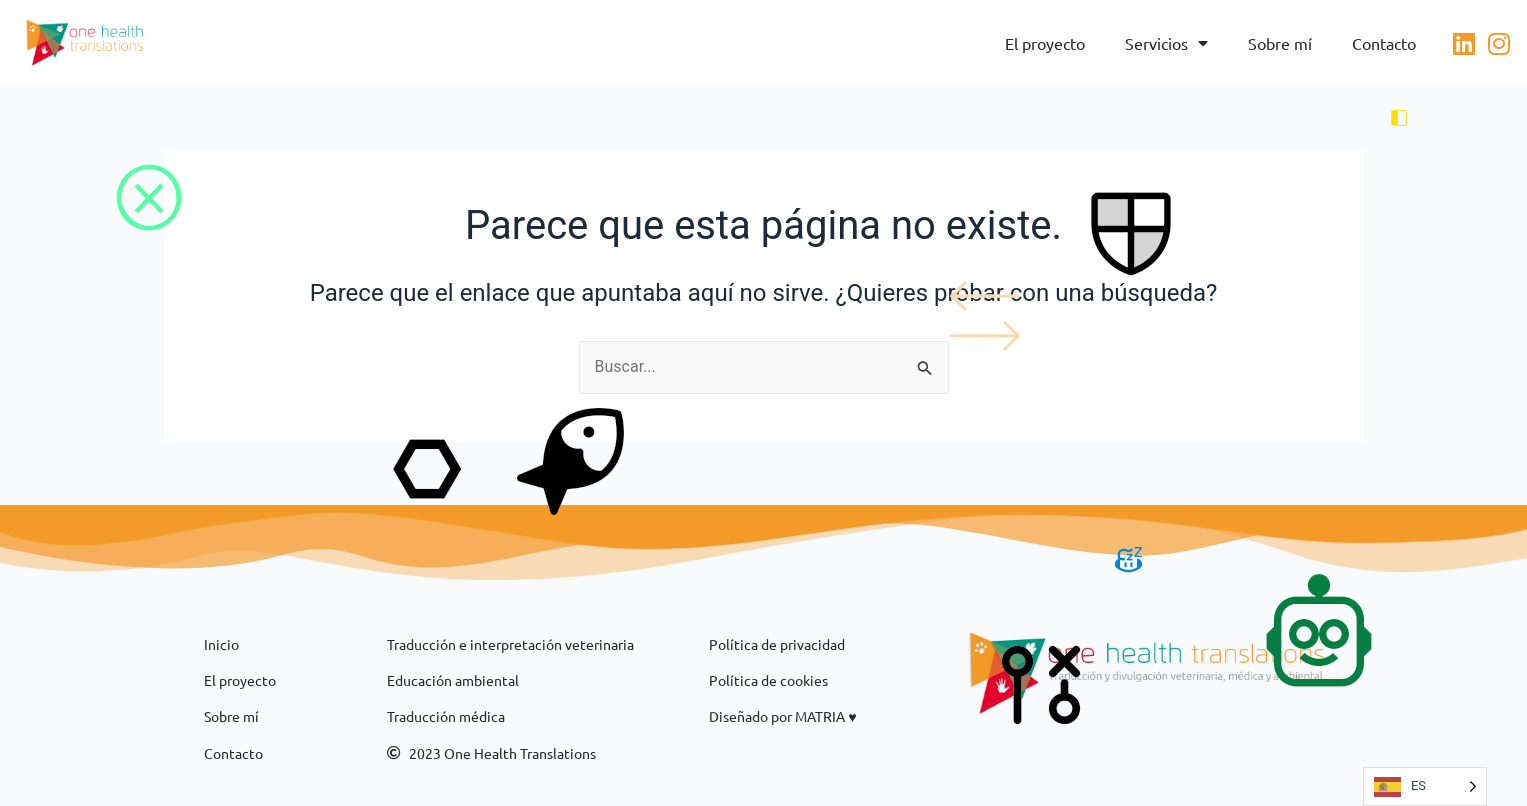 The image size is (1527, 806). I want to click on toggle the left sidebar panel, so click(1399, 118).